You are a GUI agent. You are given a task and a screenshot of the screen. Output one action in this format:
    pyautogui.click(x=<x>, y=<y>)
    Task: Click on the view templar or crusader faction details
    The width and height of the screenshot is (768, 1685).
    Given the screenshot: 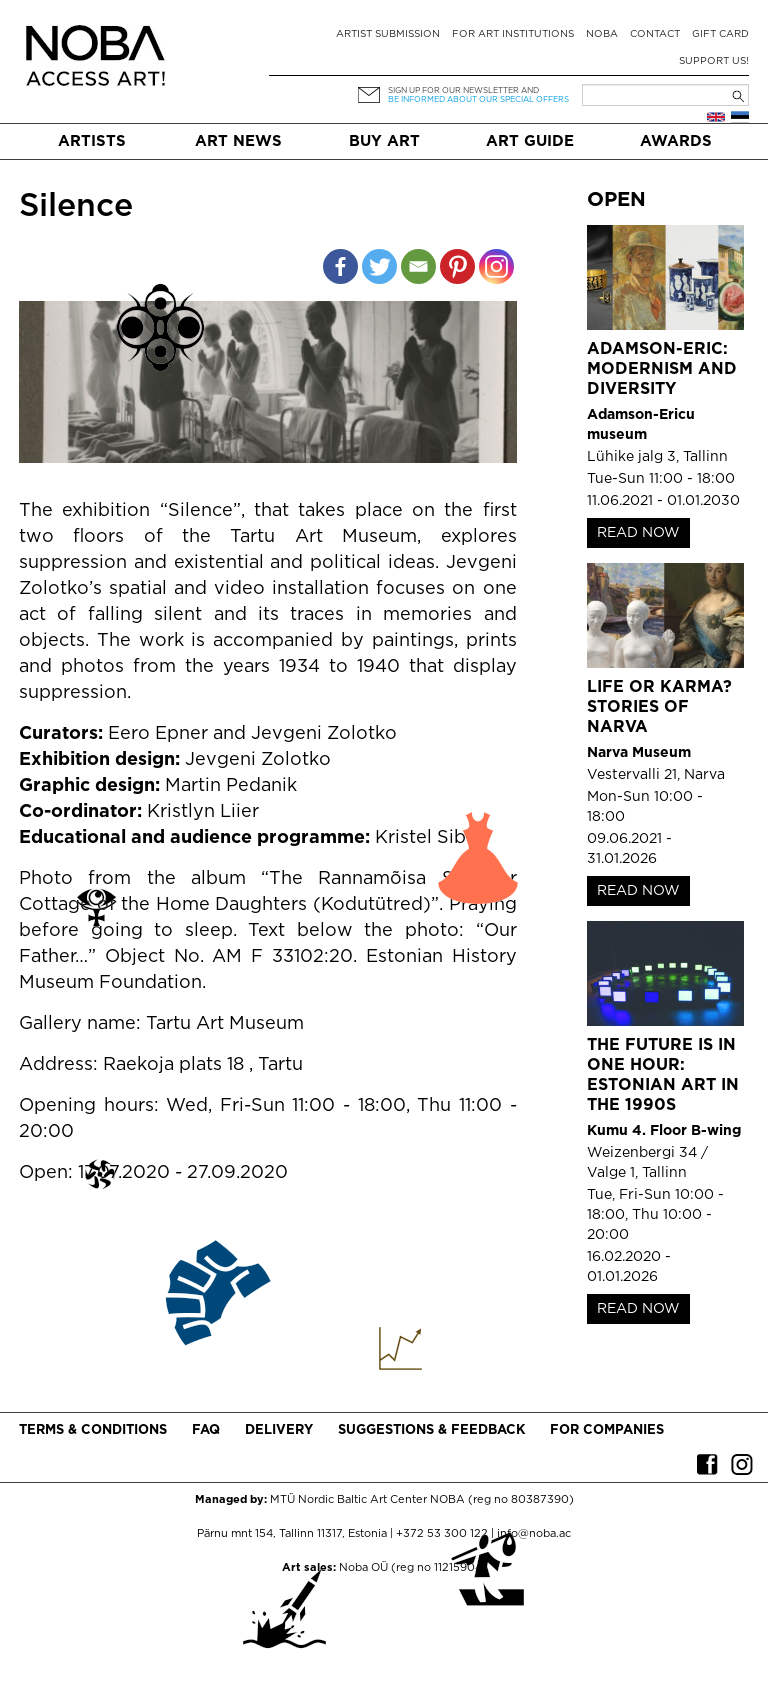 What is the action you would take?
    pyautogui.click(x=97, y=906)
    